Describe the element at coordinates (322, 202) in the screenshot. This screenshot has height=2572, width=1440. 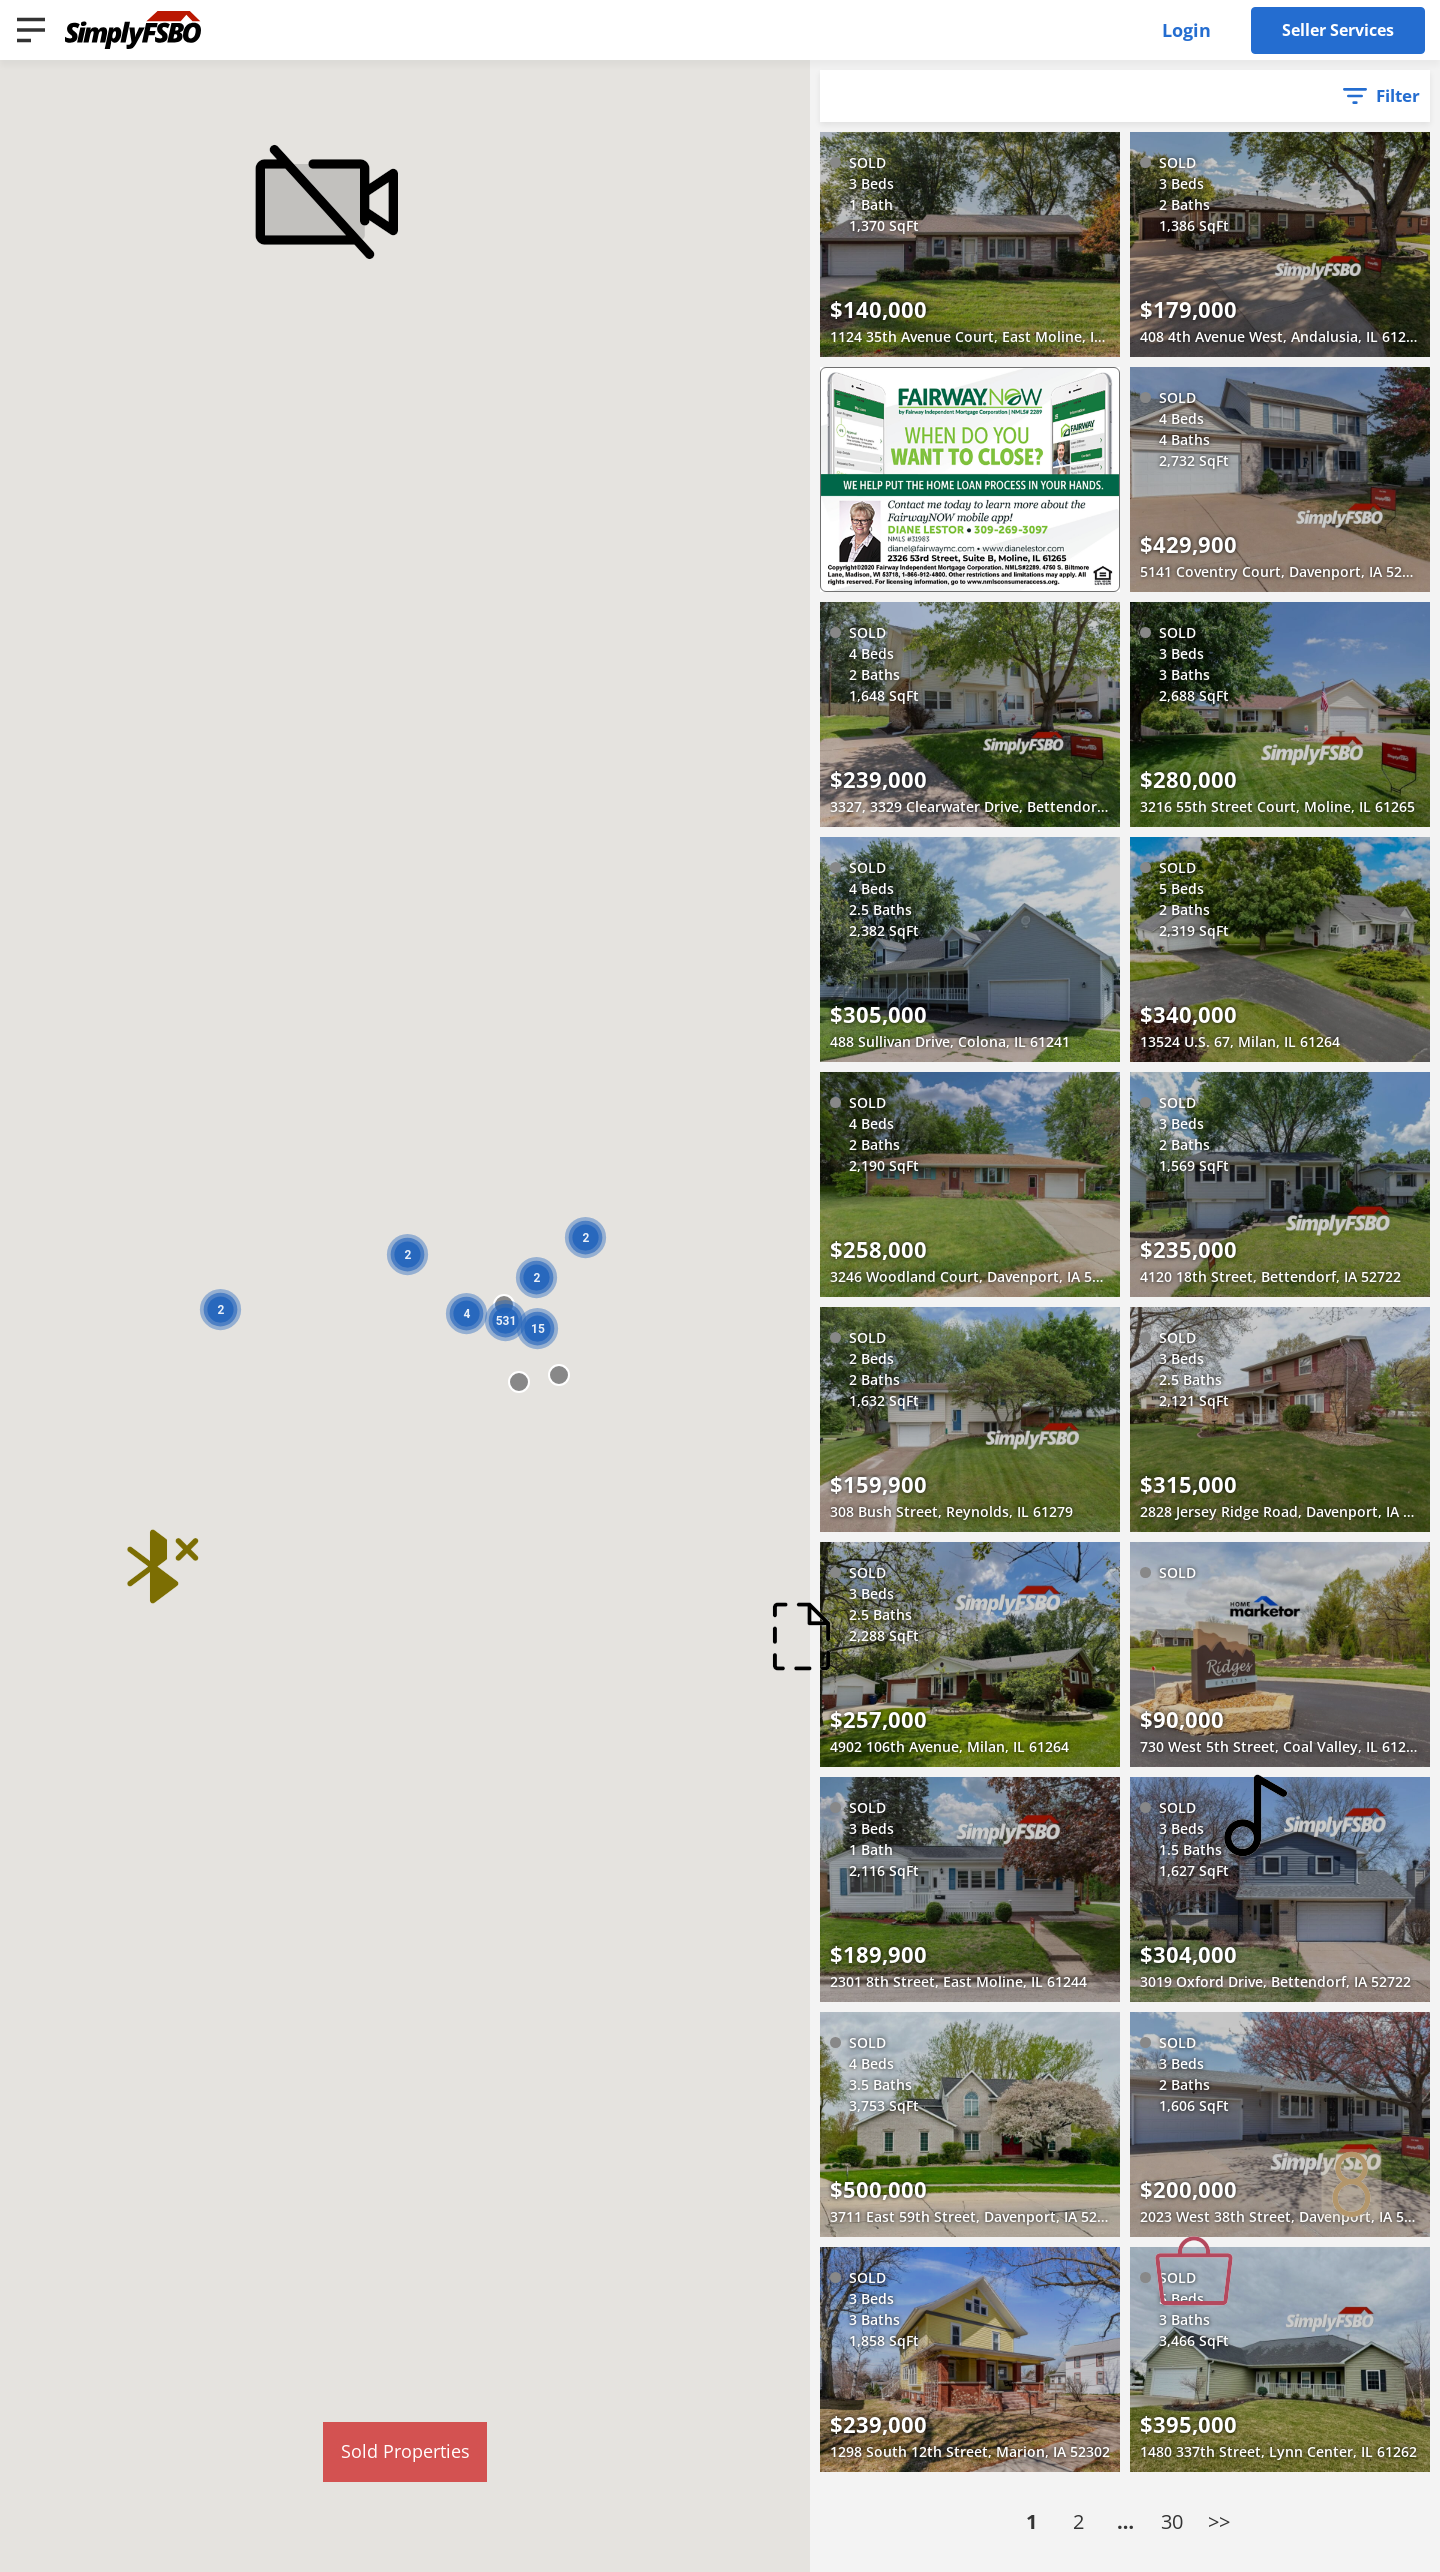
I see `turn off camera or disable video` at that location.